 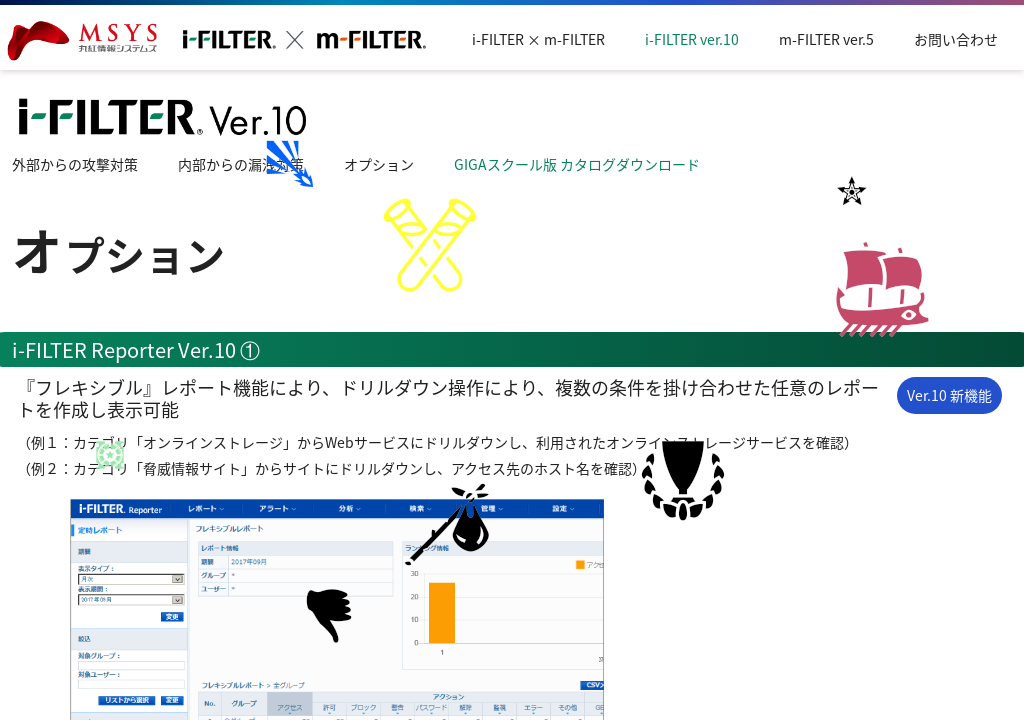 What do you see at coordinates (329, 616) in the screenshot?
I see `dislike or downvote content` at bounding box center [329, 616].